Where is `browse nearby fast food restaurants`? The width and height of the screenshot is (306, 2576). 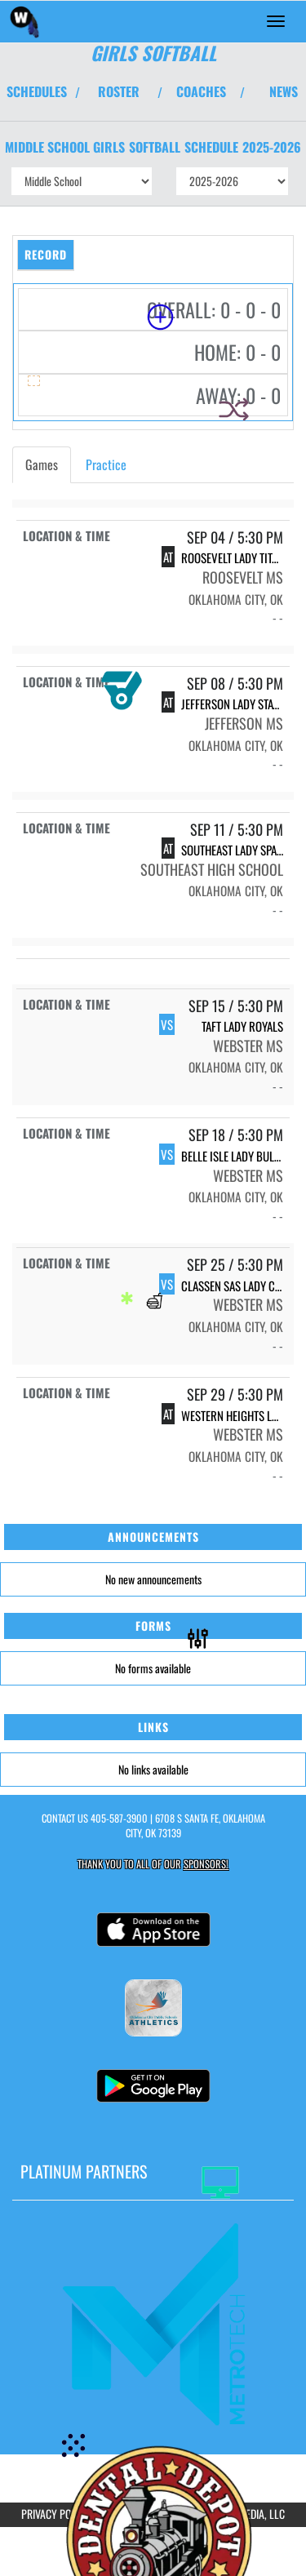
browse nearby fast food restaurants is located at coordinates (154, 1300).